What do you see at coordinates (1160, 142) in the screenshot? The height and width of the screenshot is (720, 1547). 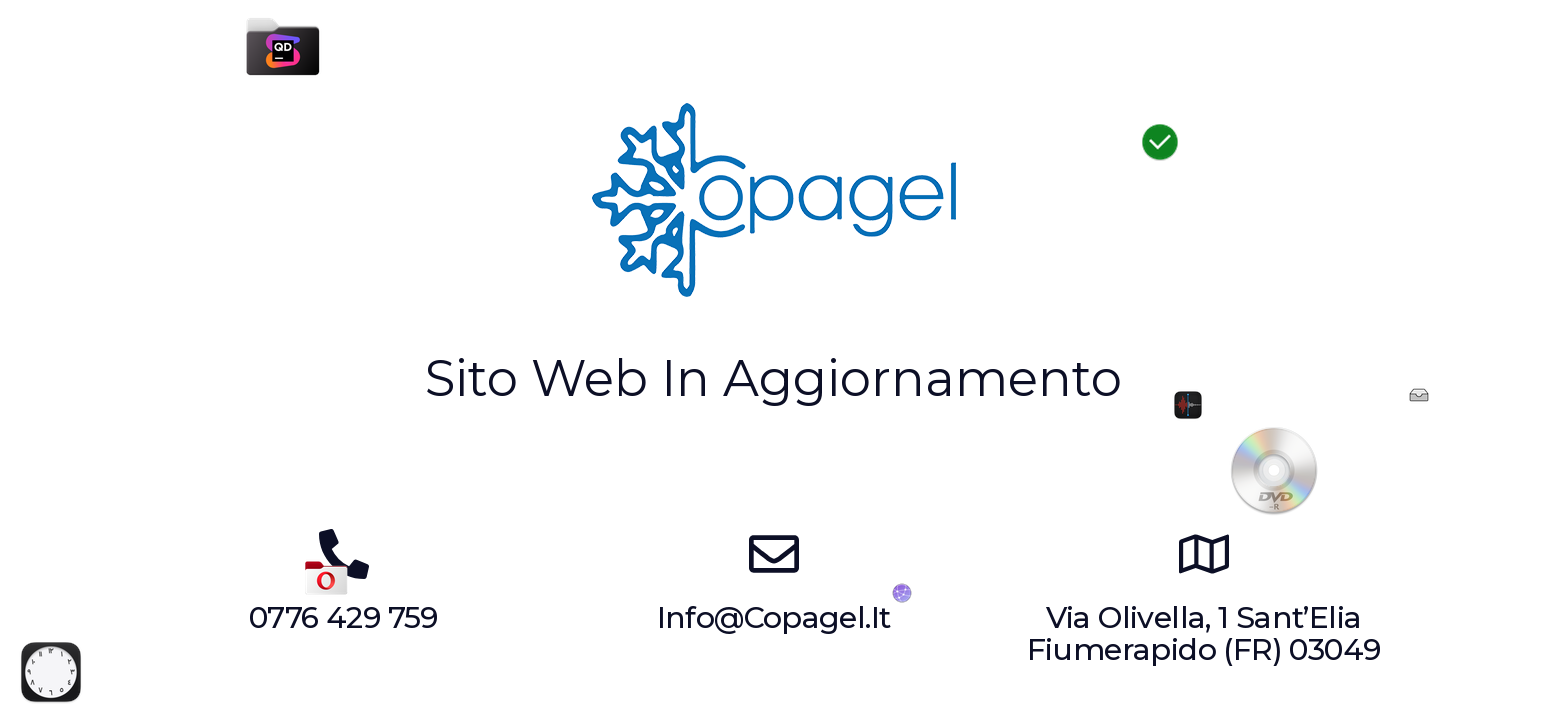 I see `indicates file sync completed successfully` at bounding box center [1160, 142].